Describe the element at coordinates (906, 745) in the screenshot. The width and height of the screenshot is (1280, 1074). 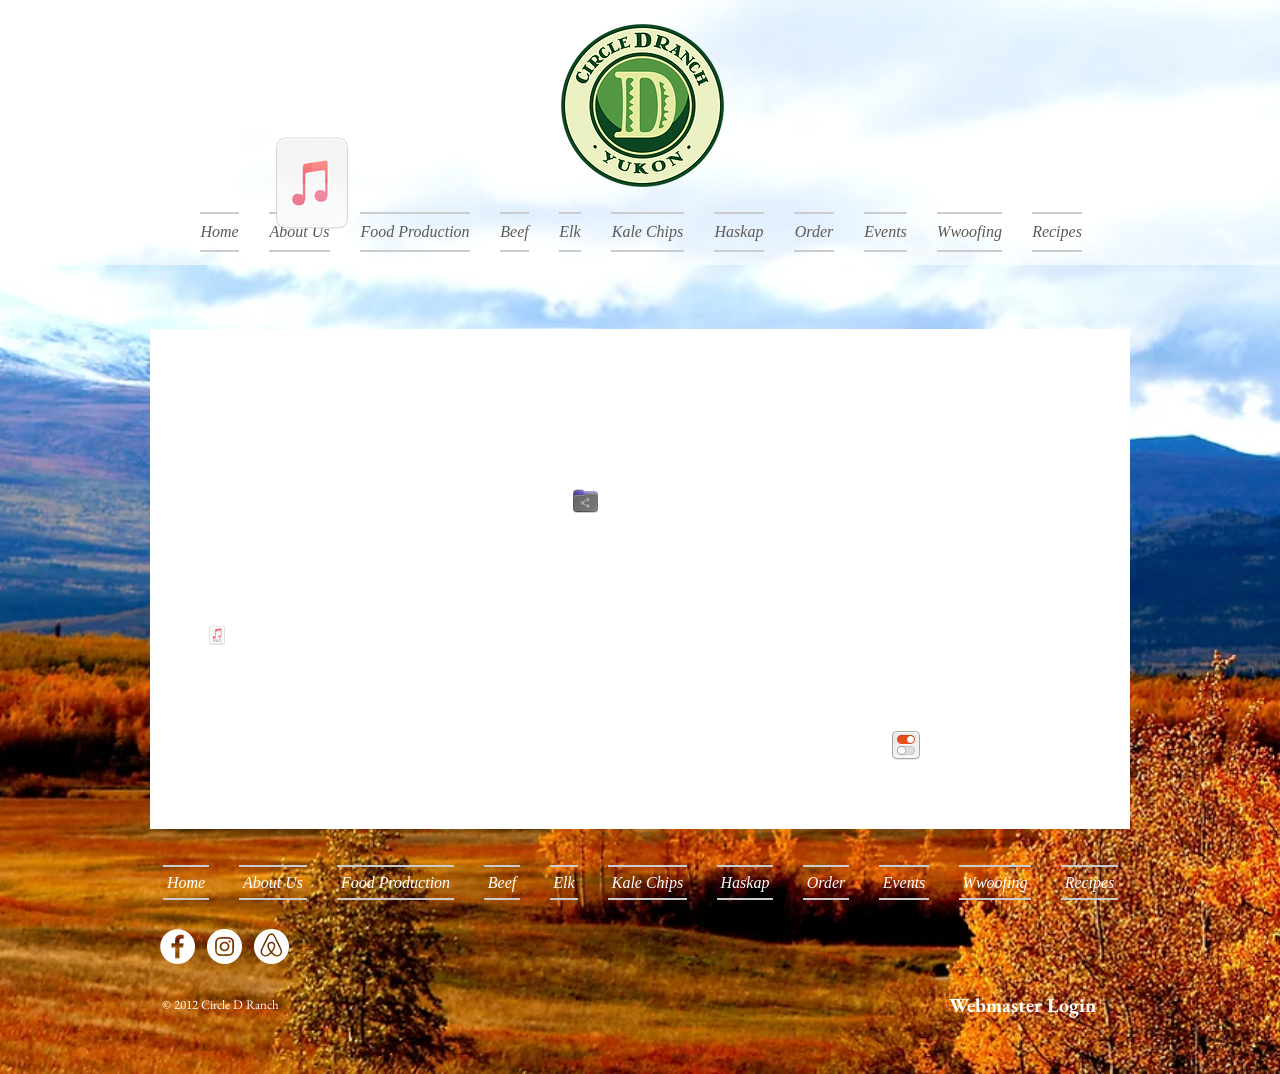
I see `open unity tweak tool settings` at that location.